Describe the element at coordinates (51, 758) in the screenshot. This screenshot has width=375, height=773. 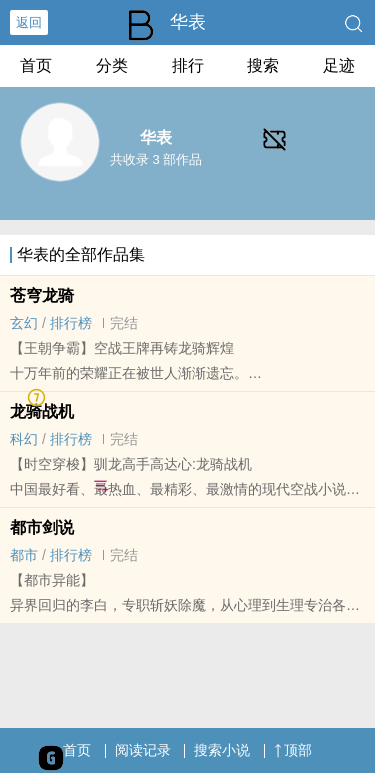
I see `google or gmail app shortcut` at that location.